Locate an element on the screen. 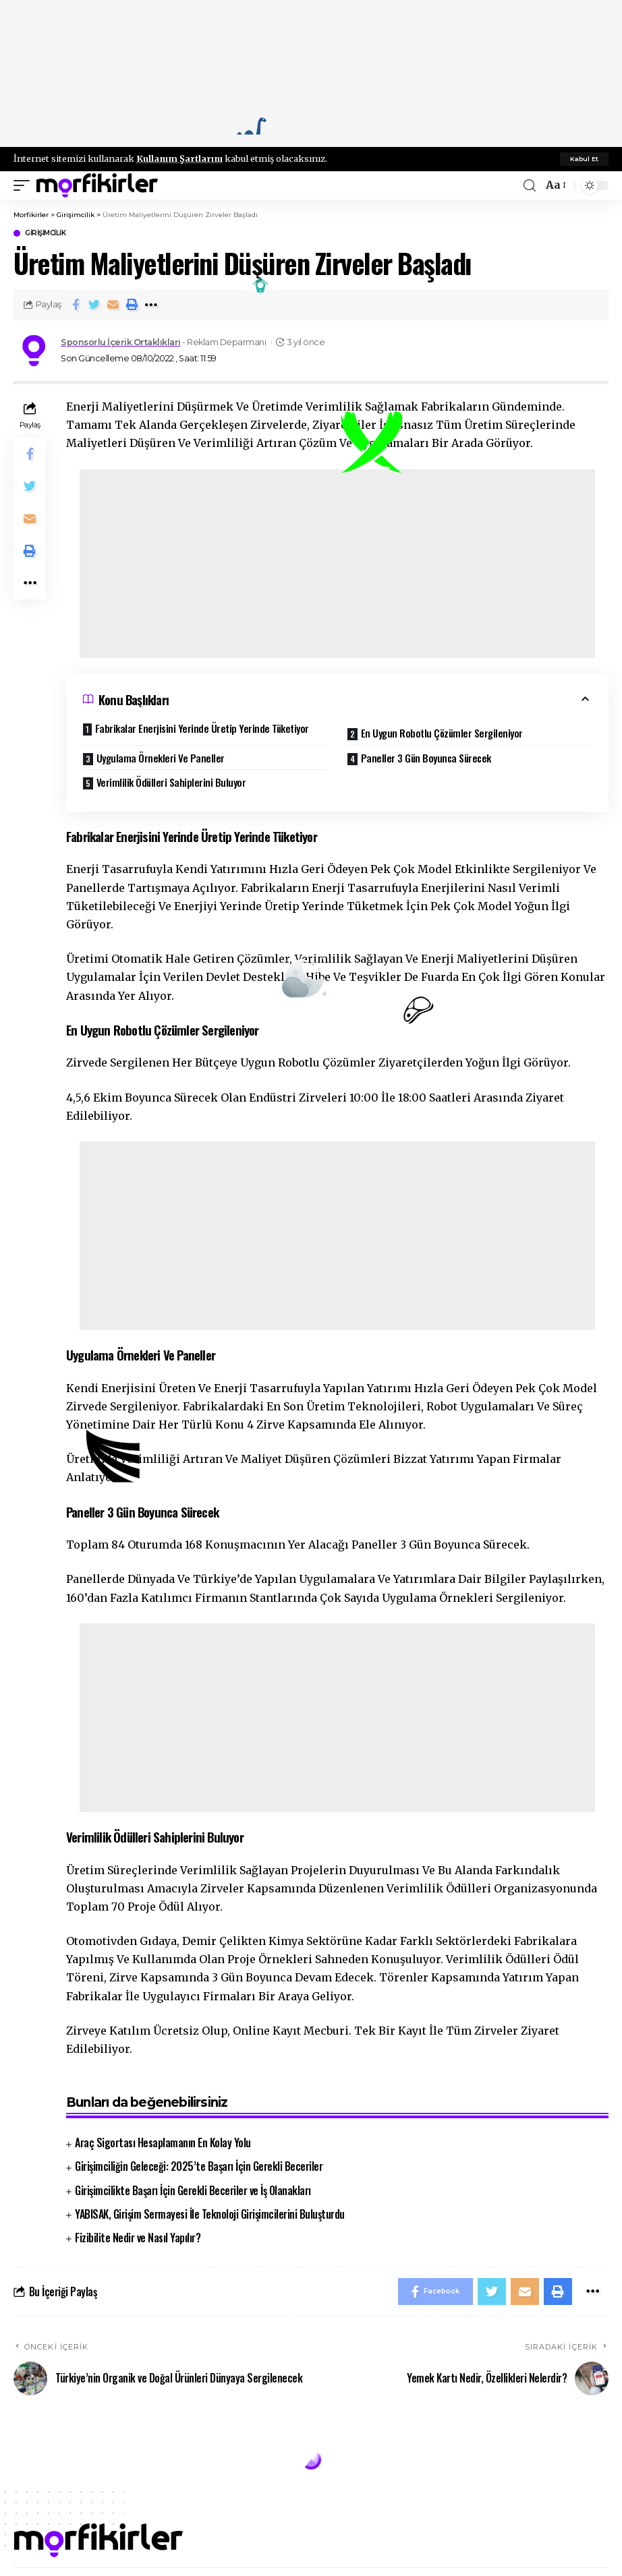 This screenshot has width=622, height=2576. browse meat or protein food options is located at coordinates (418, 1010).